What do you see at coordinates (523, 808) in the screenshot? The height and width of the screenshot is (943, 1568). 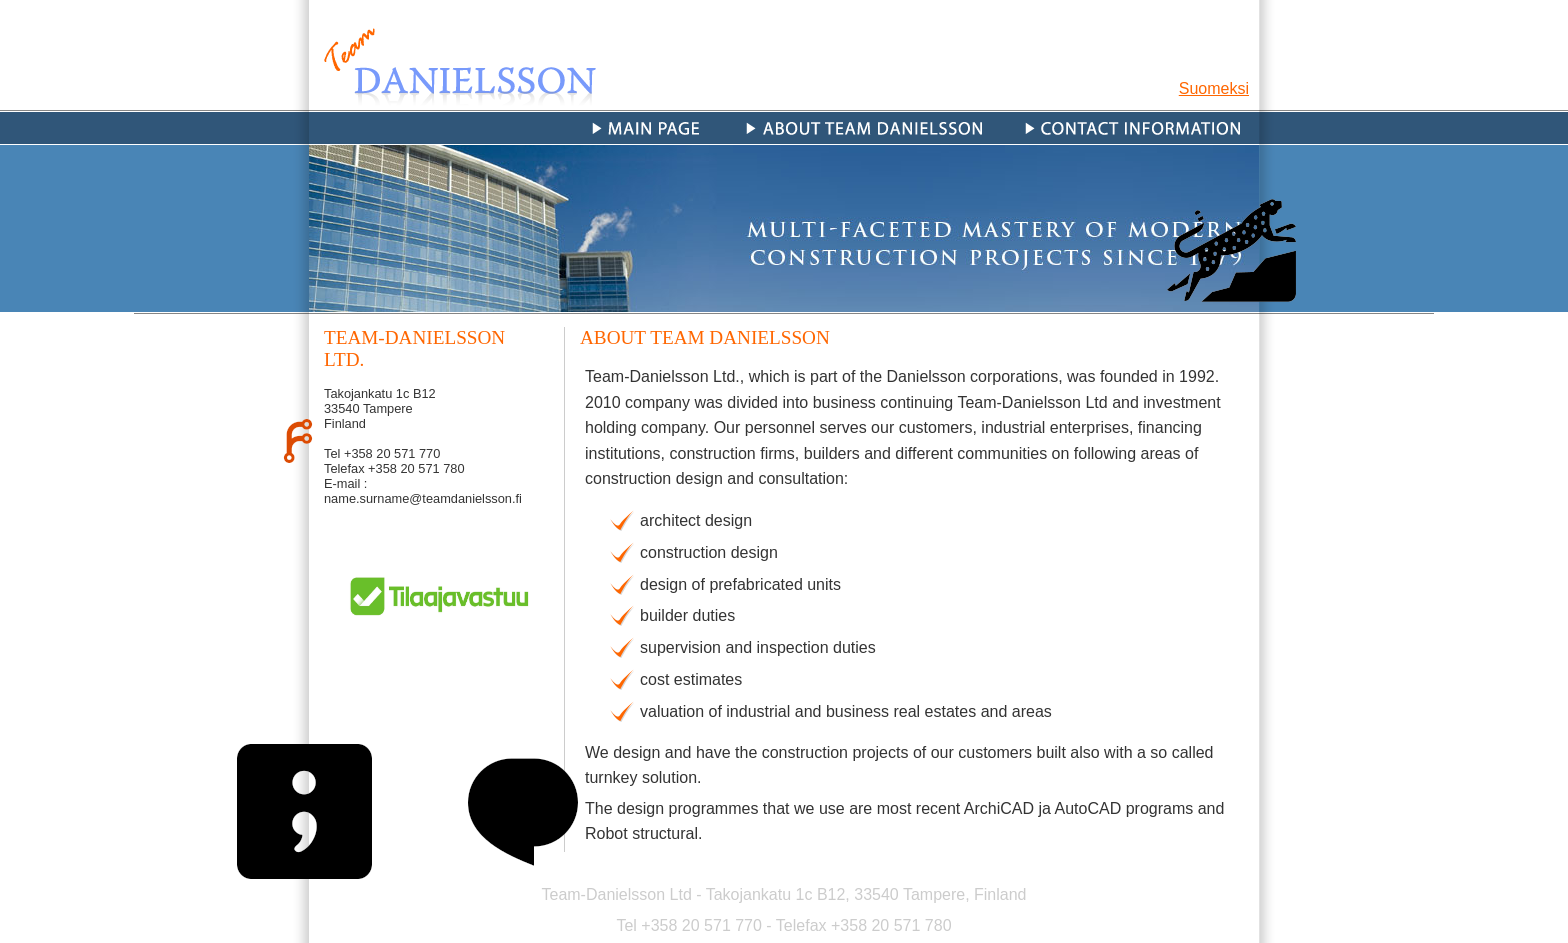 I see `open chat or messaging` at bounding box center [523, 808].